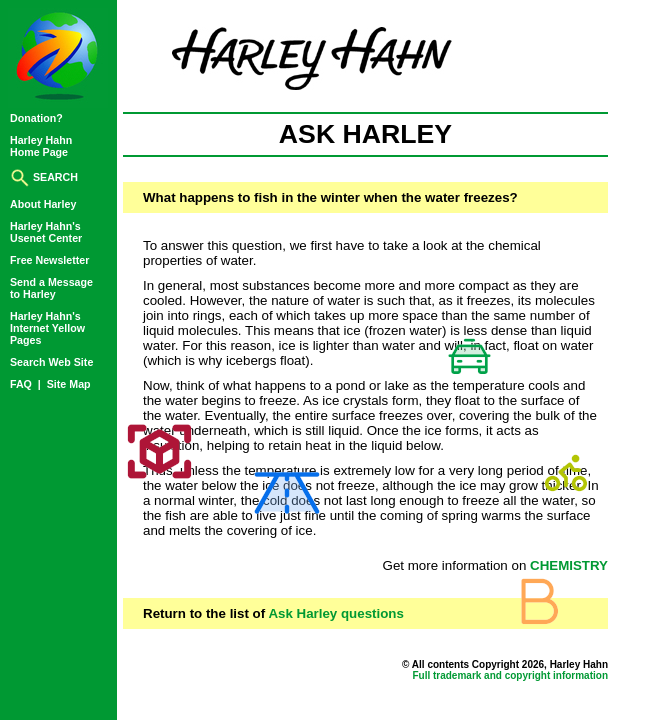 The height and width of the screenshot is (720, 661). Describe the element at coordinates (536, 602) in the screenshot. I see `apply bold formatting to selected text` at that location.